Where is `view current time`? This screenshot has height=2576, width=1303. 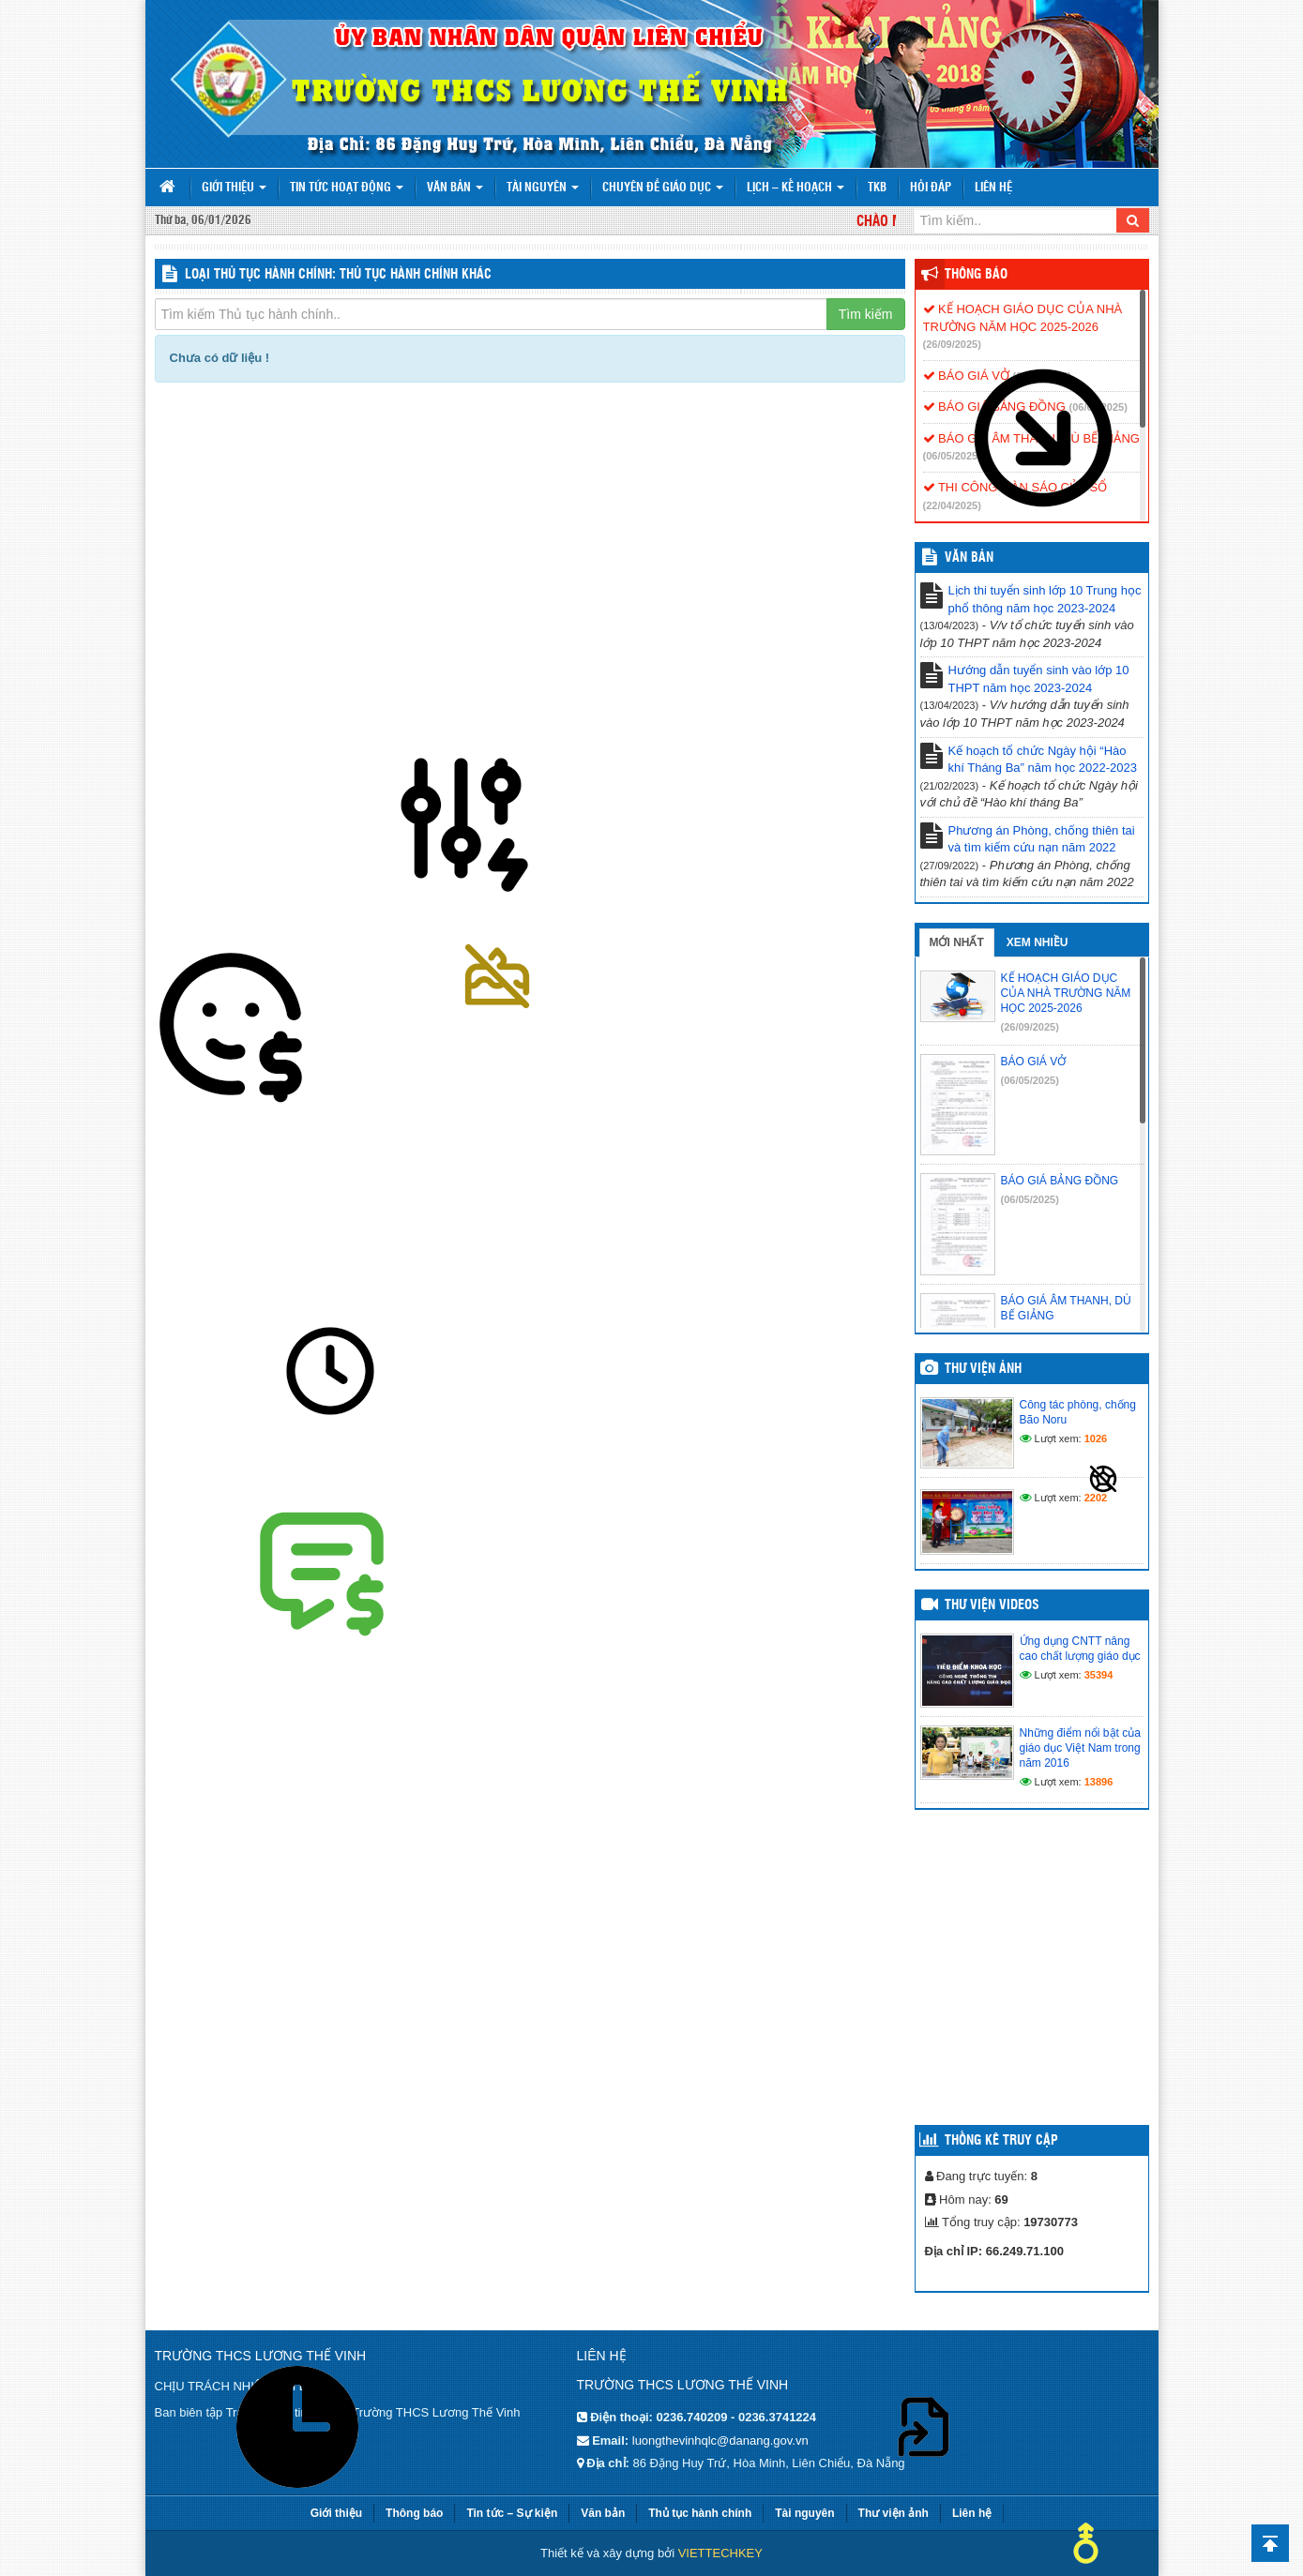
view current time is located at coordinates (330, 1371).